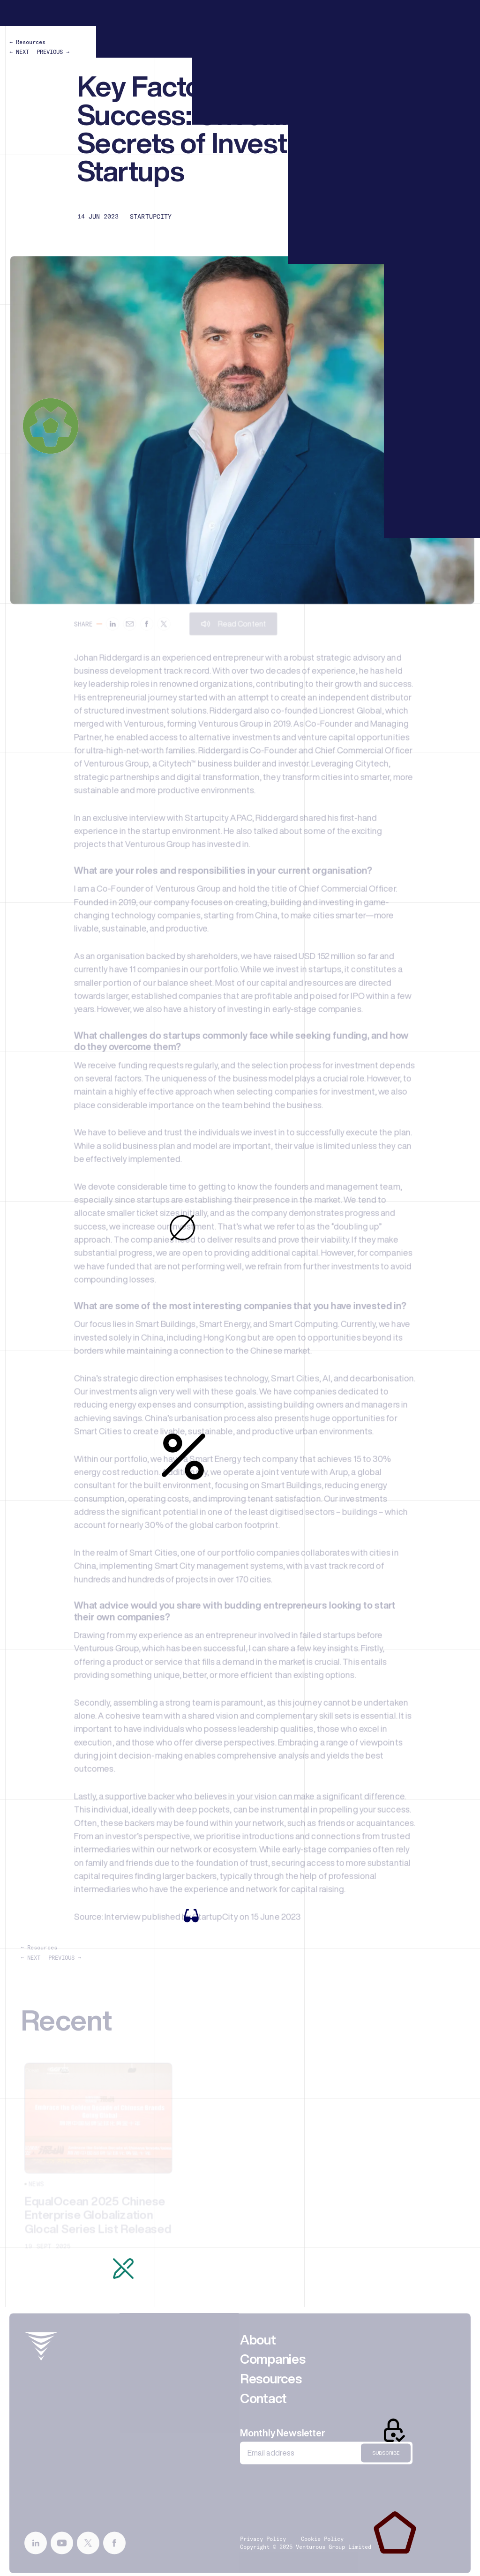  I want to click on indicates editing is disabled, so click(123, 2269).